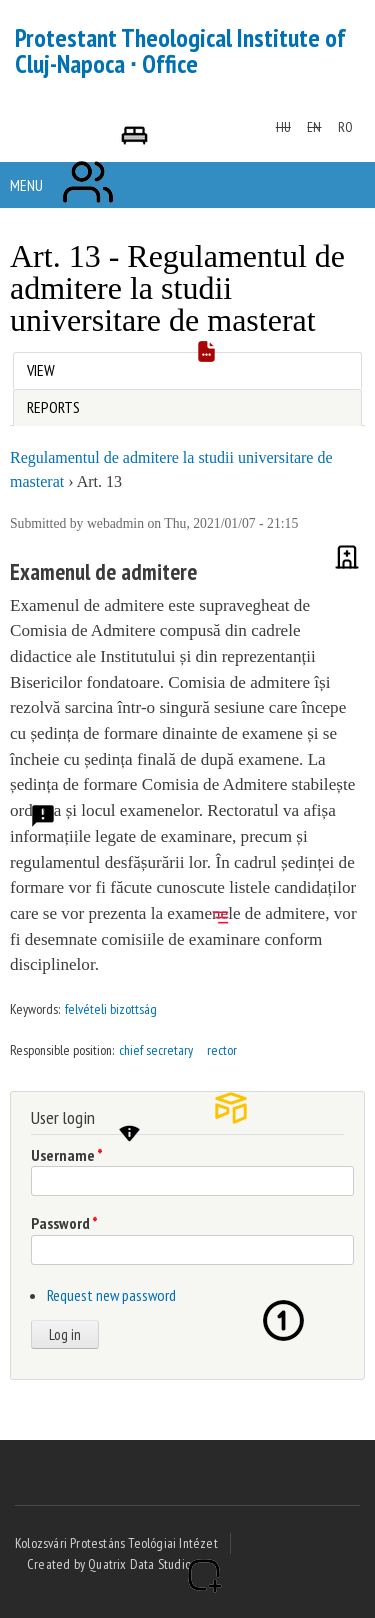  Describe the element at coordinates (43, 816) in the screenshot. I see `view announcements or alerts` at that location.